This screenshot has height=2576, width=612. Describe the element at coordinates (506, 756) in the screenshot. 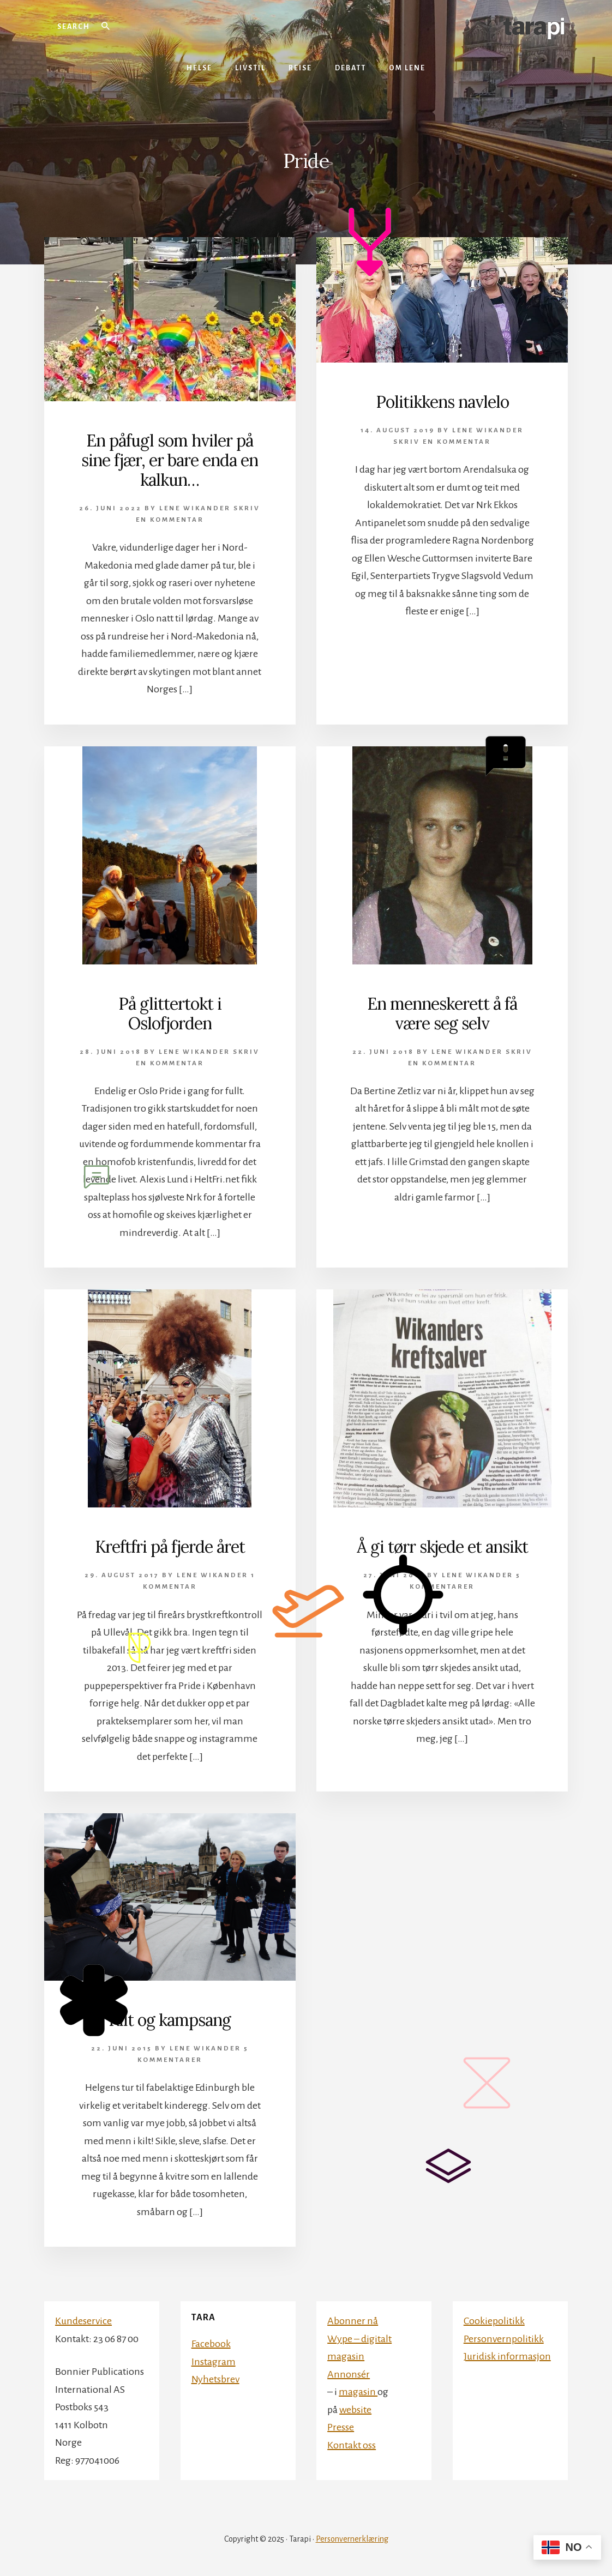

I see `submit feedback or comments` at that location.